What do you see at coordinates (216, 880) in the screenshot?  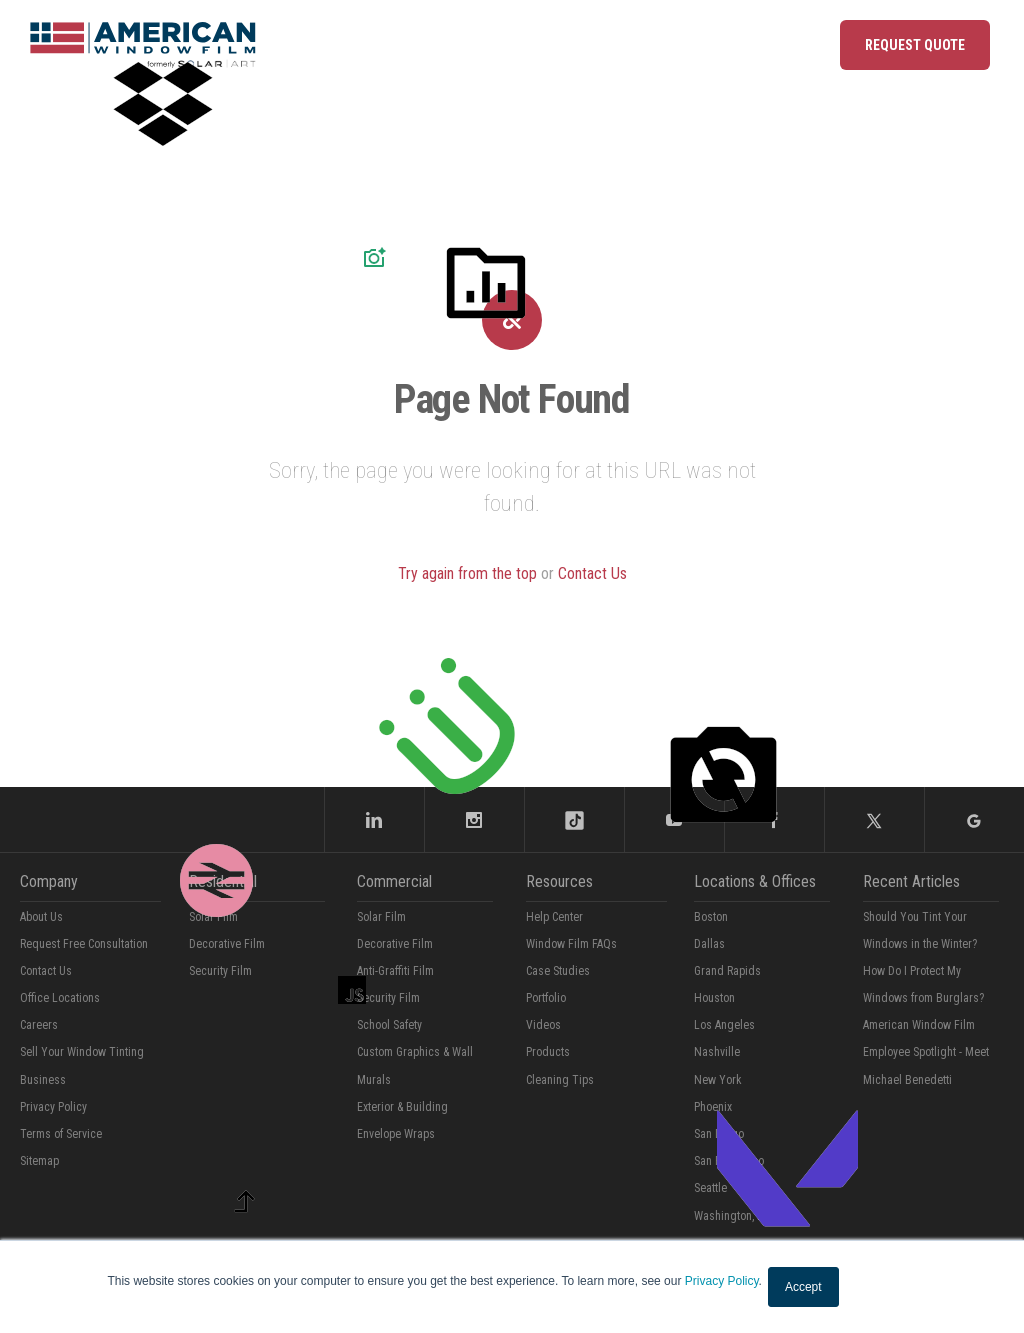 I see `access National Rail train services and schedules` at bounding box center [216, 880].